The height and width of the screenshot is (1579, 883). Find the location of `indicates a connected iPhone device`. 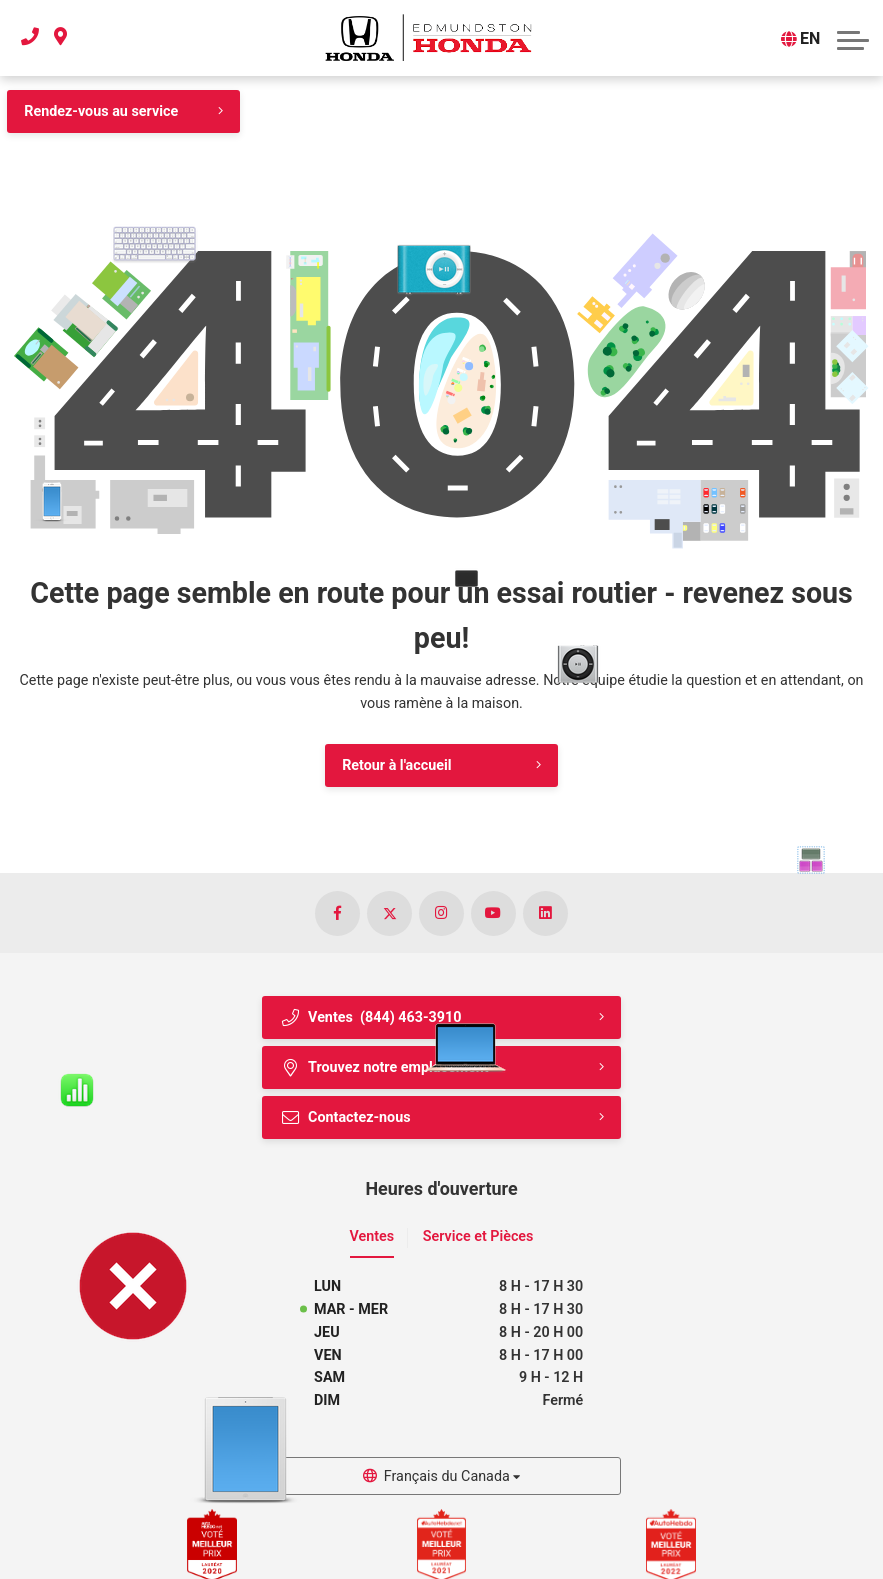

indicates a connected iPhone device is located at coordinates (52, 502).